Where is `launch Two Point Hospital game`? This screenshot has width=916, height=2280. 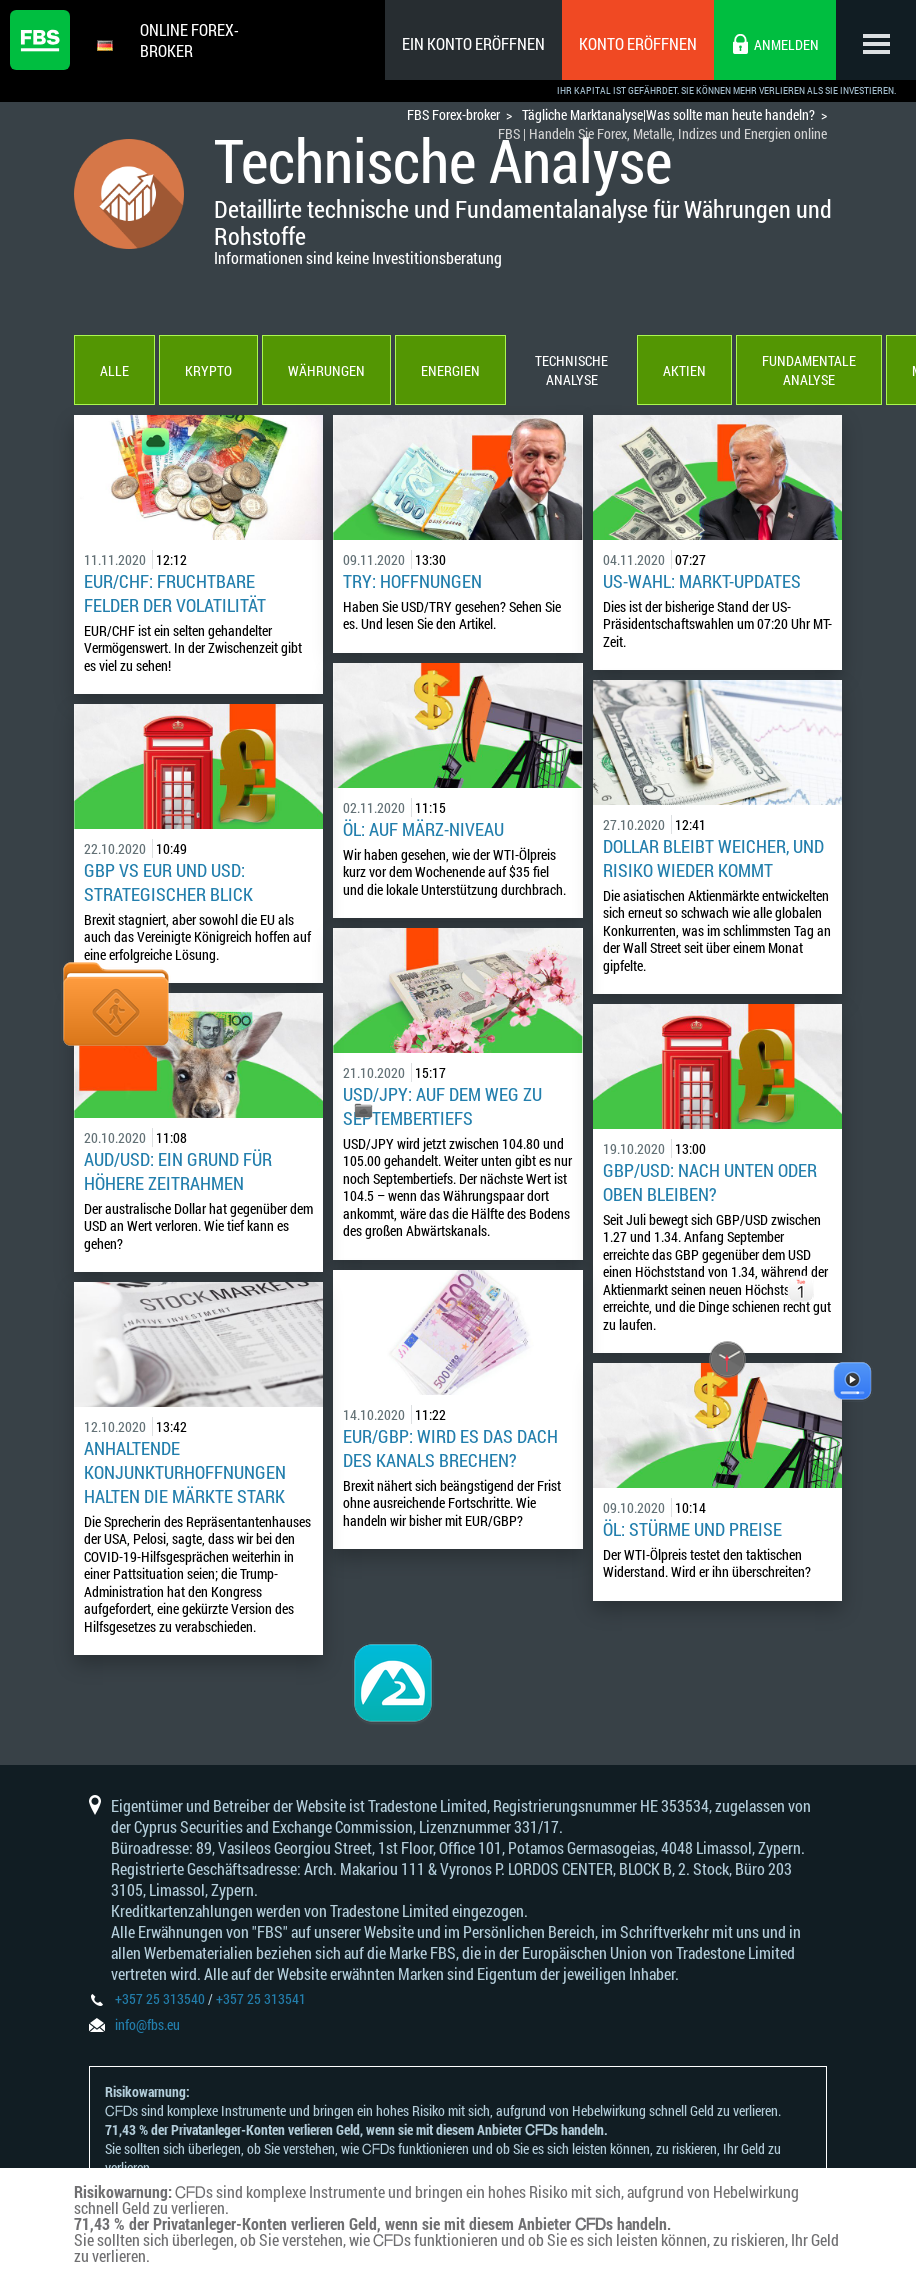 launch Two Point Hospital game is located at coordinates (393, 1683).